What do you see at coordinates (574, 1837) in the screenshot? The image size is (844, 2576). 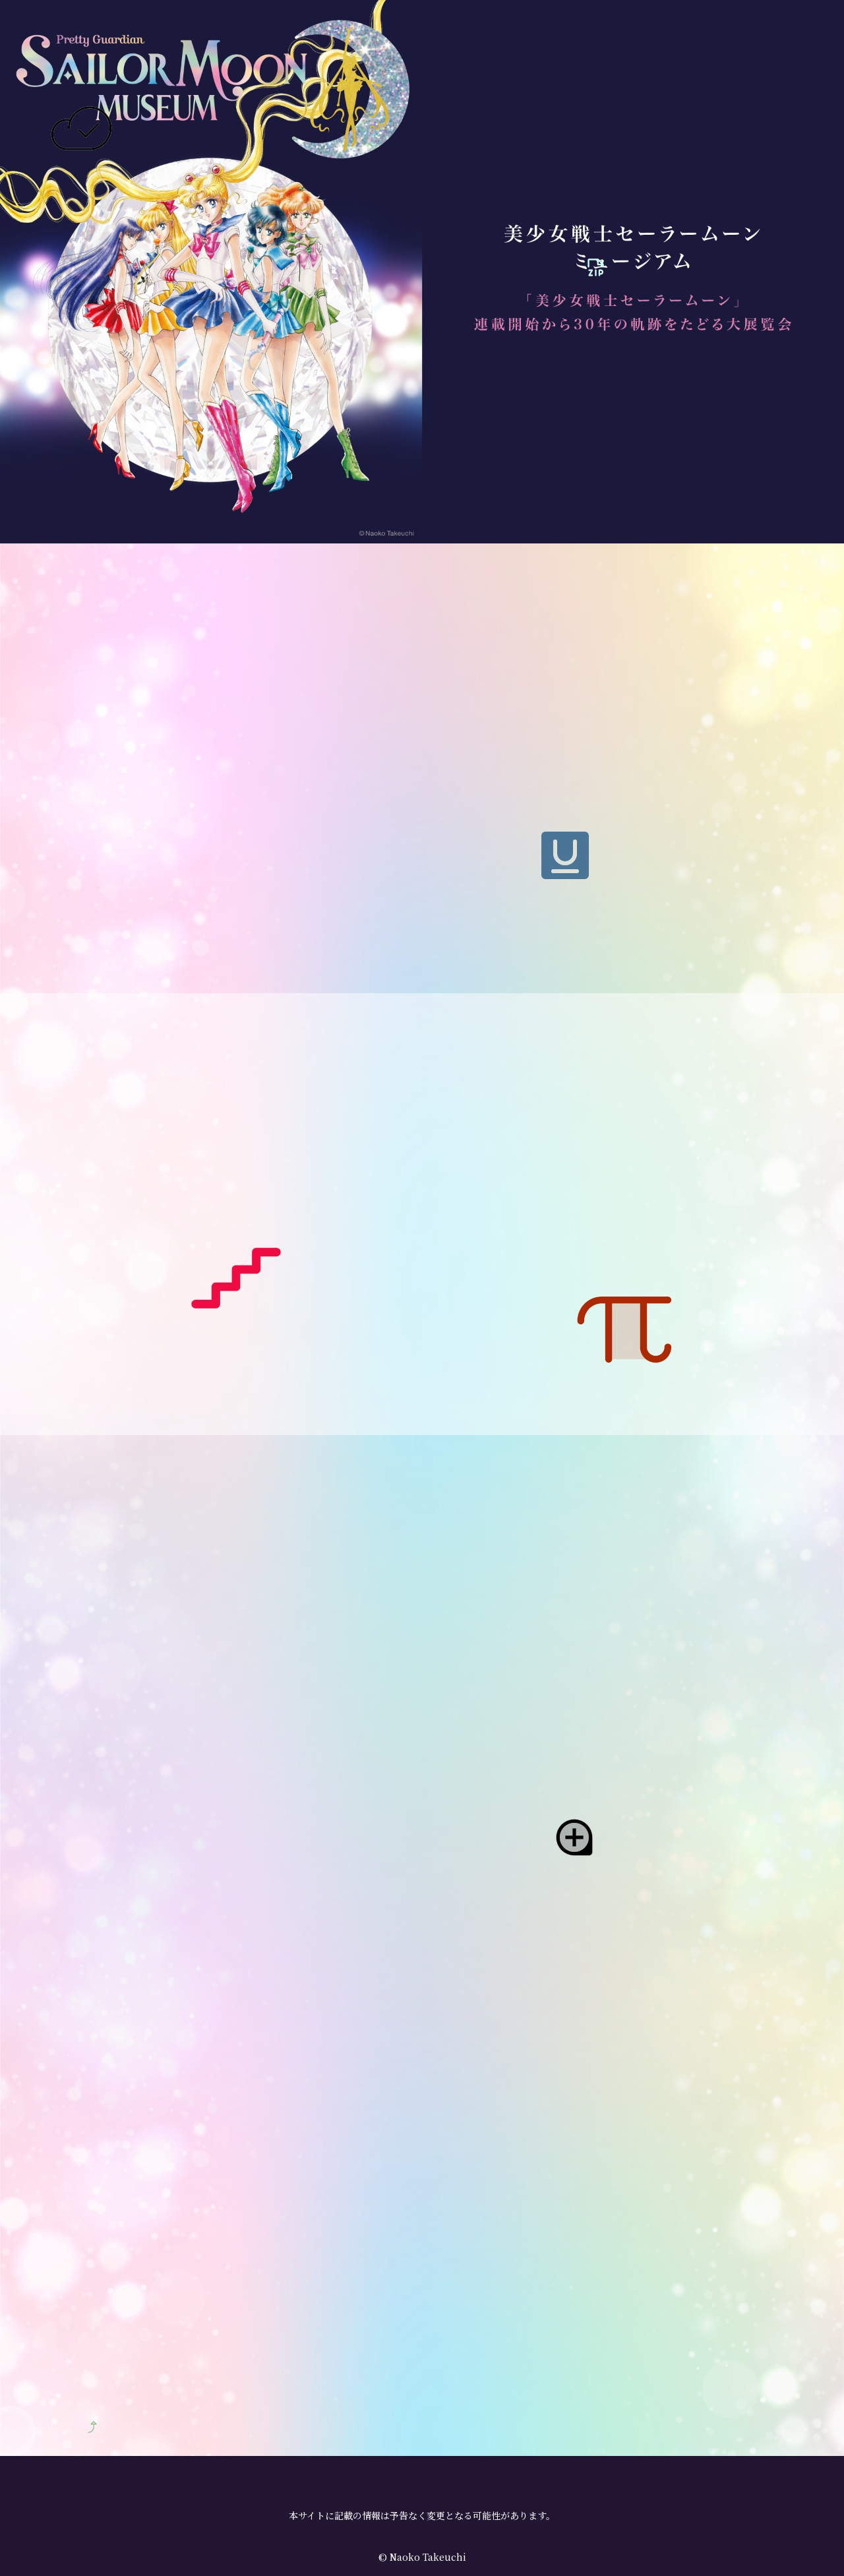 I see `add a new image or photo` at bounding box center [574, 1837].